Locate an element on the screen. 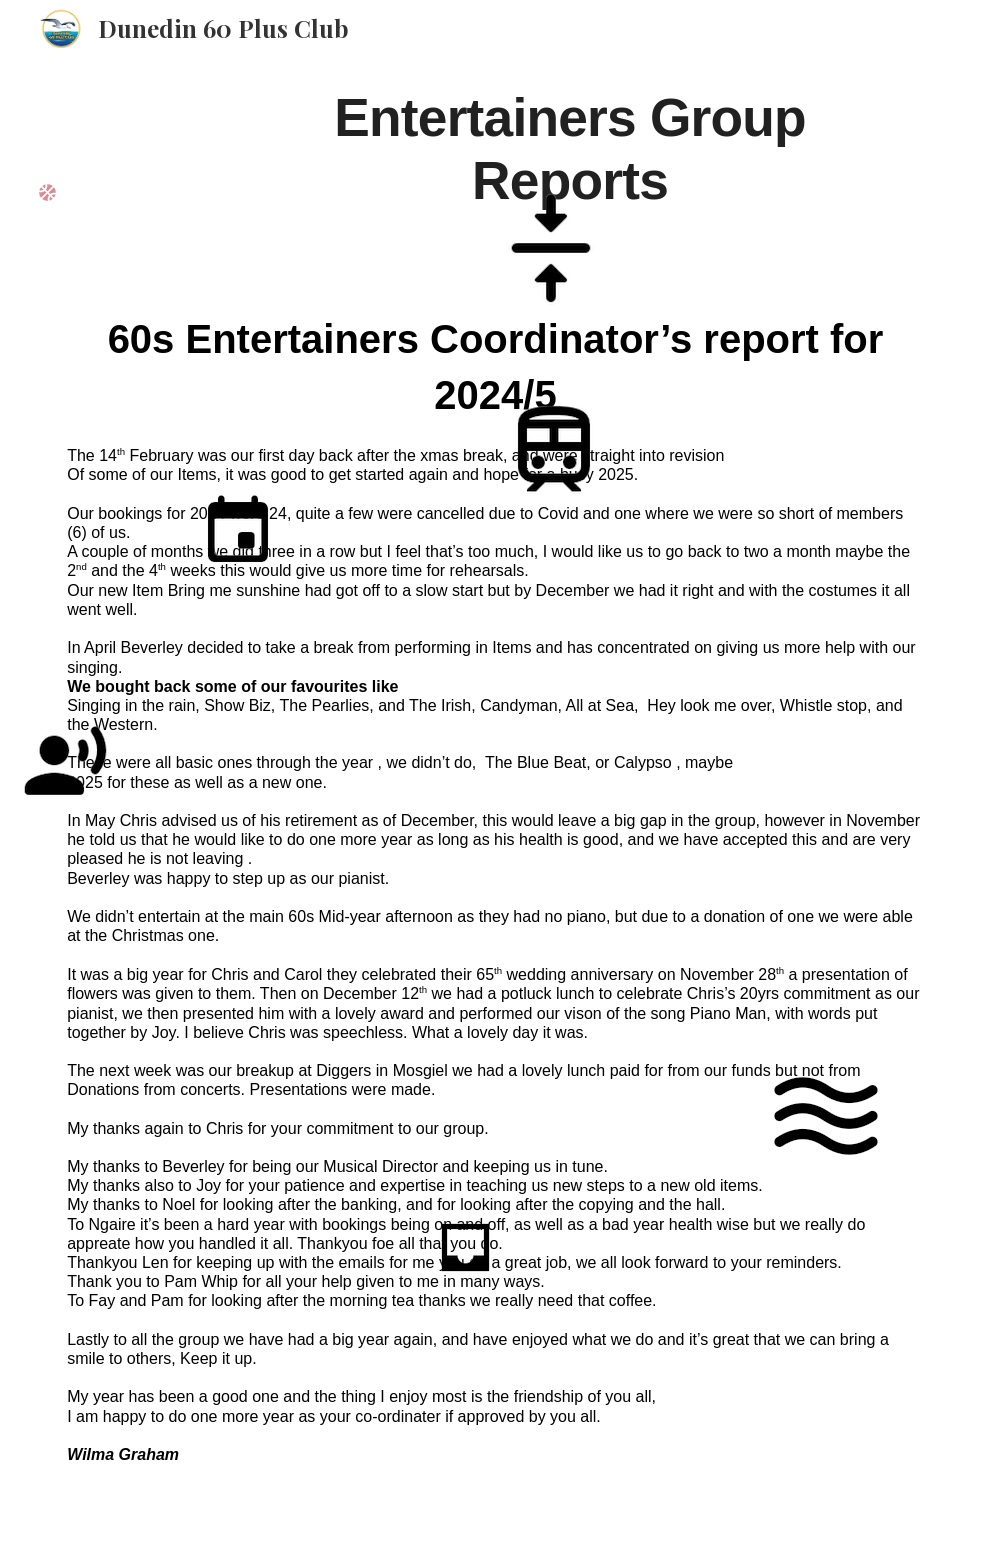 Image resolution: width=991 pixels, height=1552 pixels. view train schedules or routes is located at coordinates (554, 451).